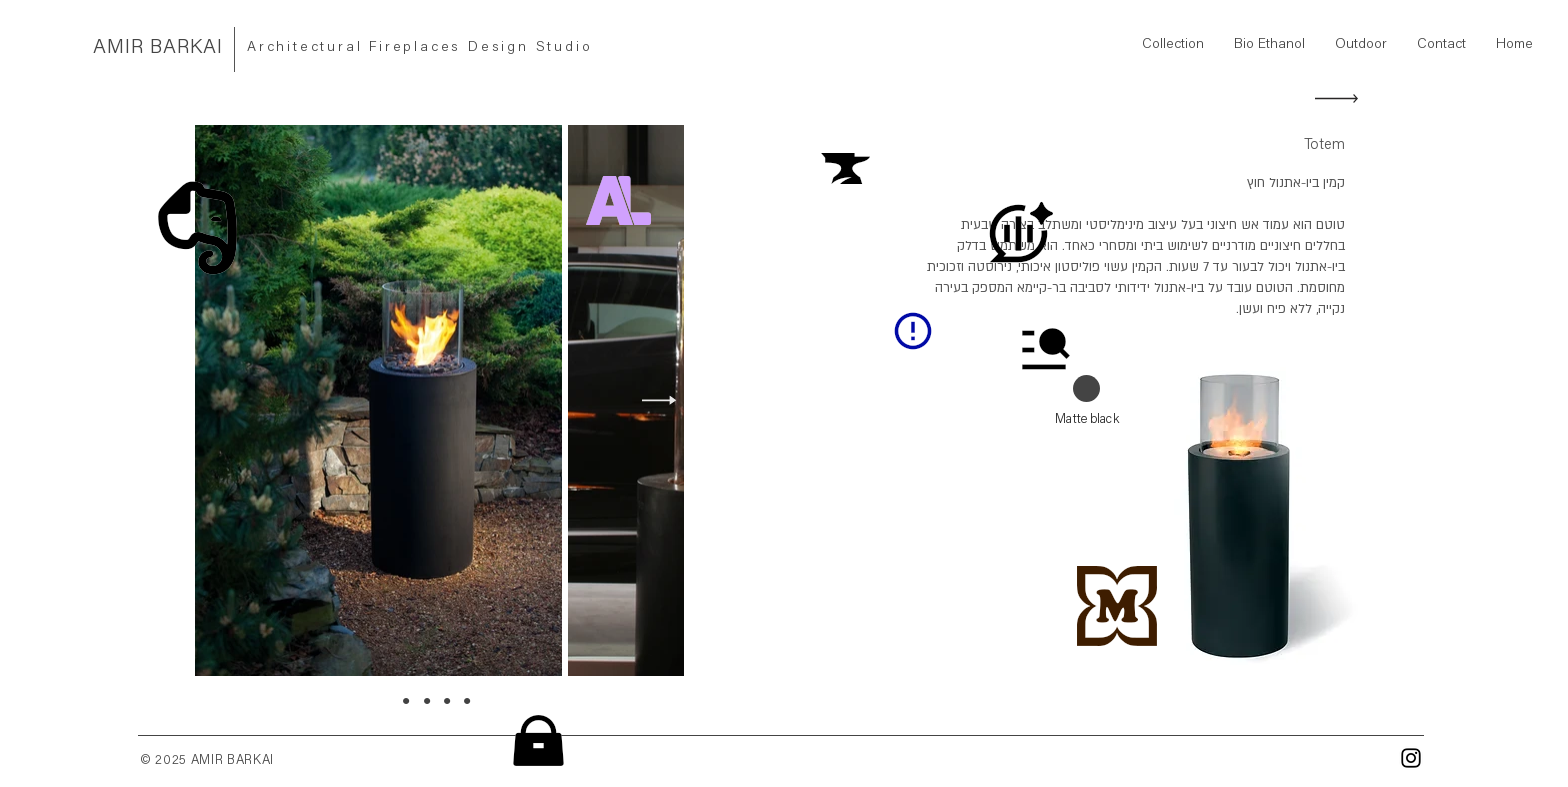  What do you see at coordinates (618, 200) in the screenshot?
I see `open AniList app or website` at bounding box center [618, 200].